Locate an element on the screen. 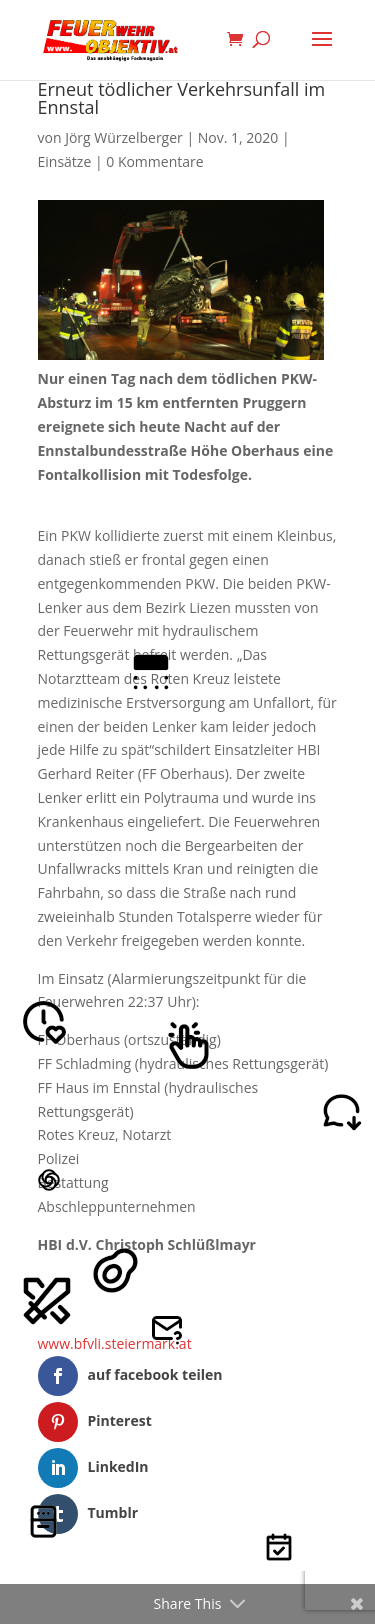 This screenshot has width=375, height=1624. open loom video recording app is located at coordinates (49, 1180).